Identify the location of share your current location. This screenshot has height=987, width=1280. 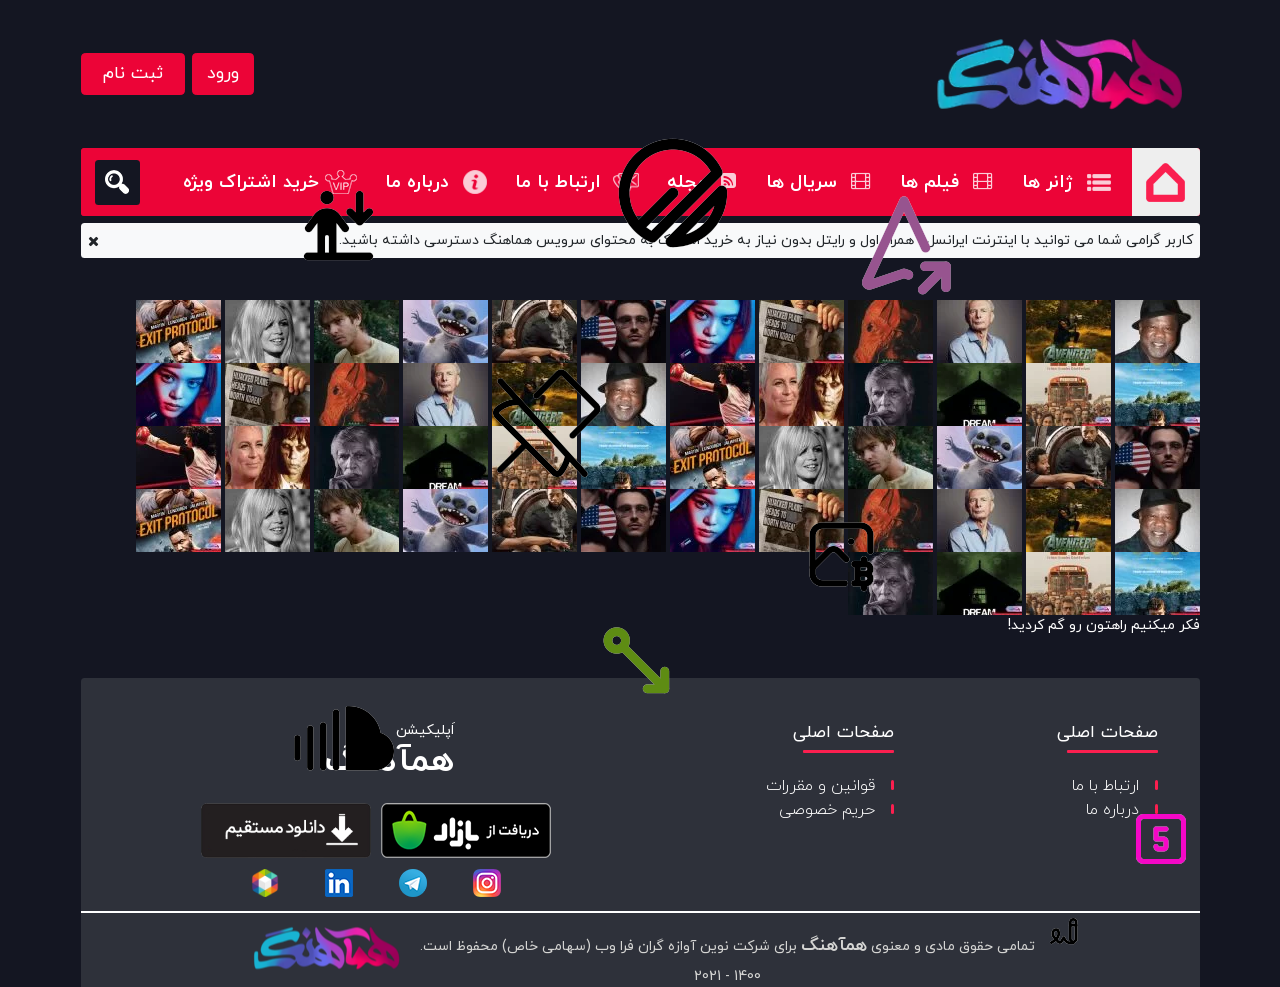
(904, 243).